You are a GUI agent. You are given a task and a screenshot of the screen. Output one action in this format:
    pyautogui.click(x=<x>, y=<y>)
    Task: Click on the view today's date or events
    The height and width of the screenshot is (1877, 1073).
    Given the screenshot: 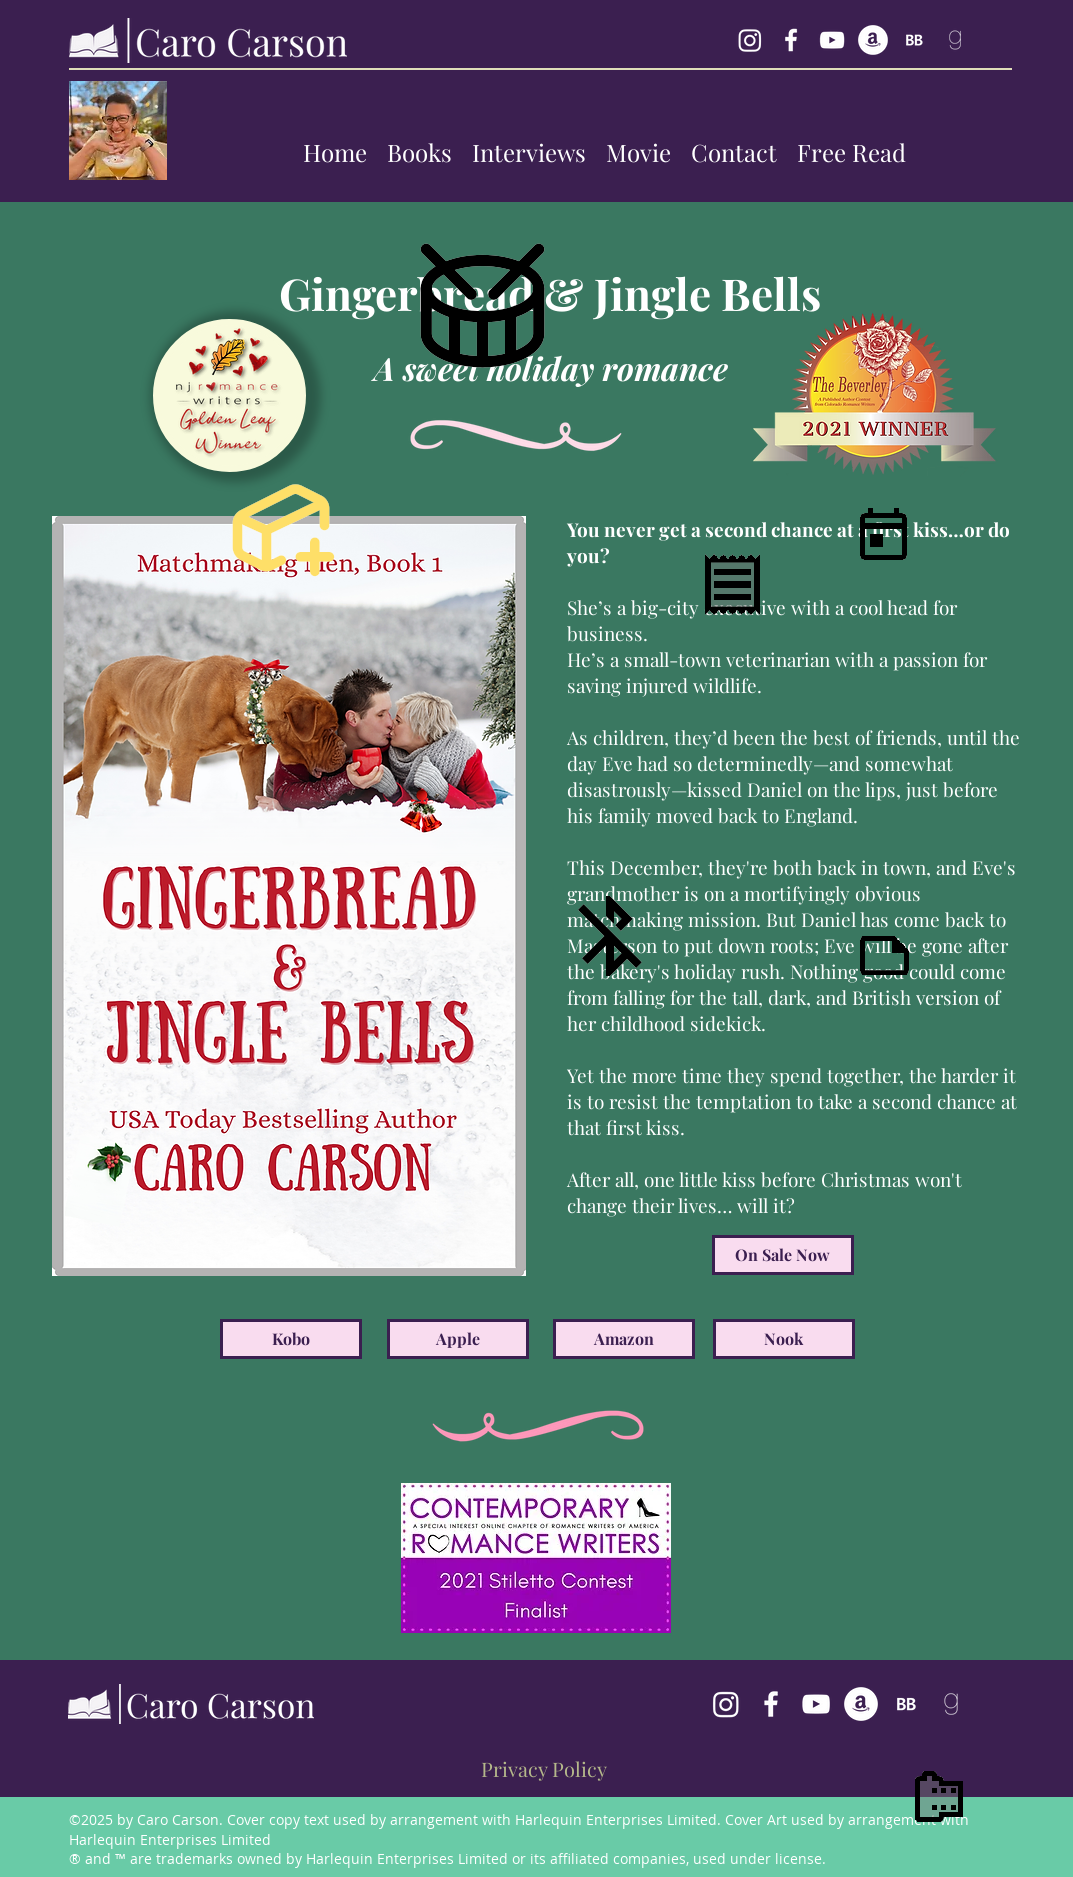 What is the action you would take?
    pyautogui.click(x=883, y=536)
    